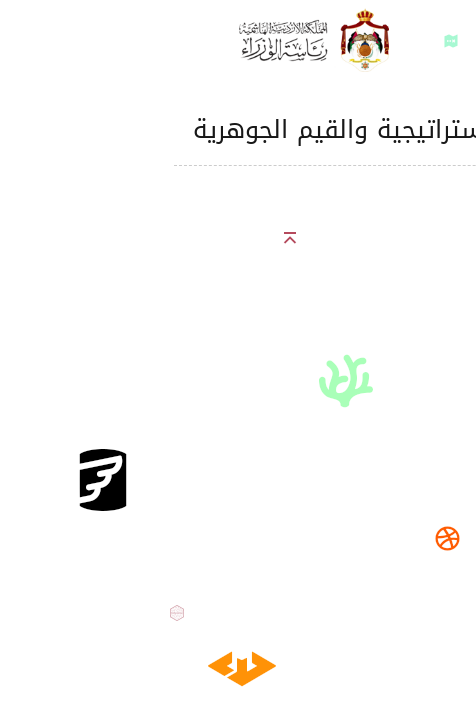  What do you see at coordinates (177, 613) in the screenshot?
I see `tidyverse logo - R data science package collection` at bounding box center [177, 613].